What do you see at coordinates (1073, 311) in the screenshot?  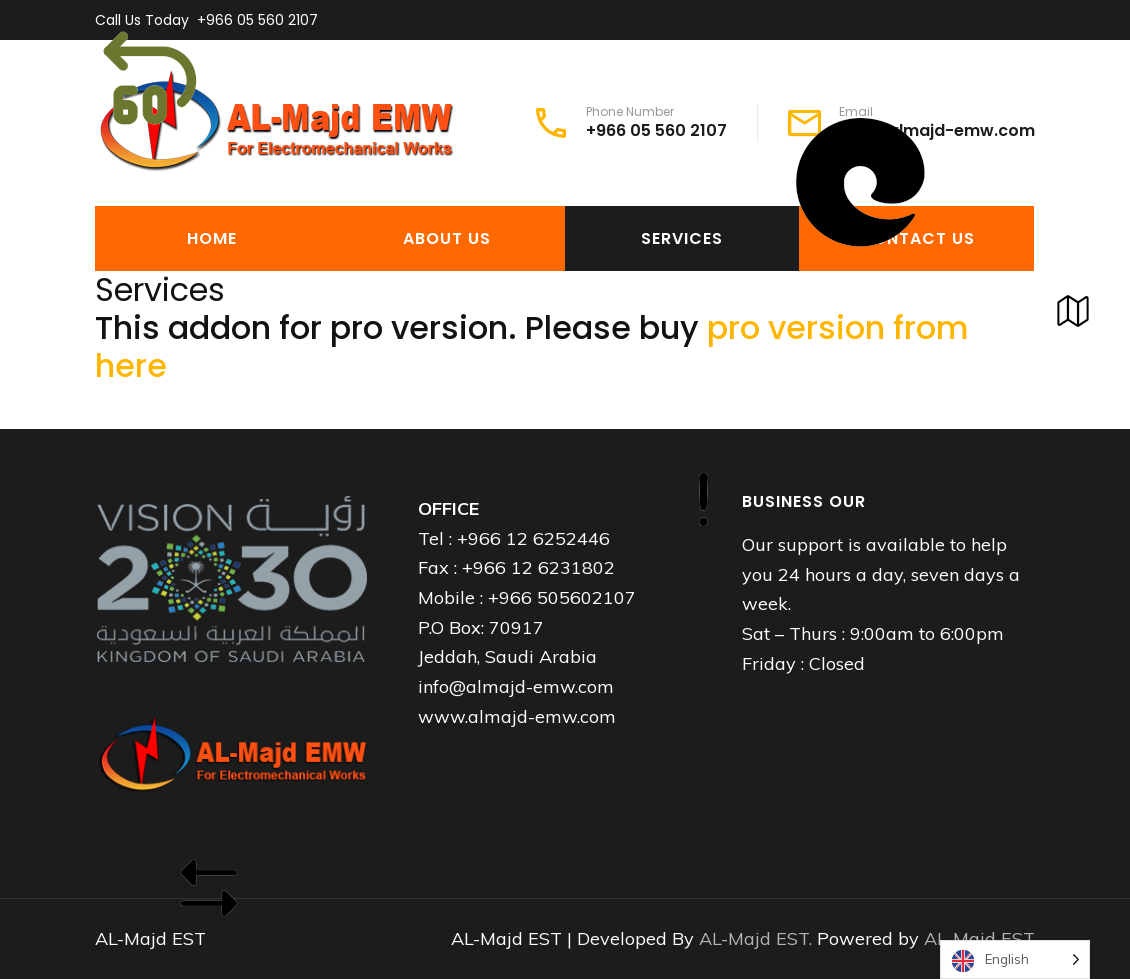 I see `view map` at bounding box center [1073, 311].